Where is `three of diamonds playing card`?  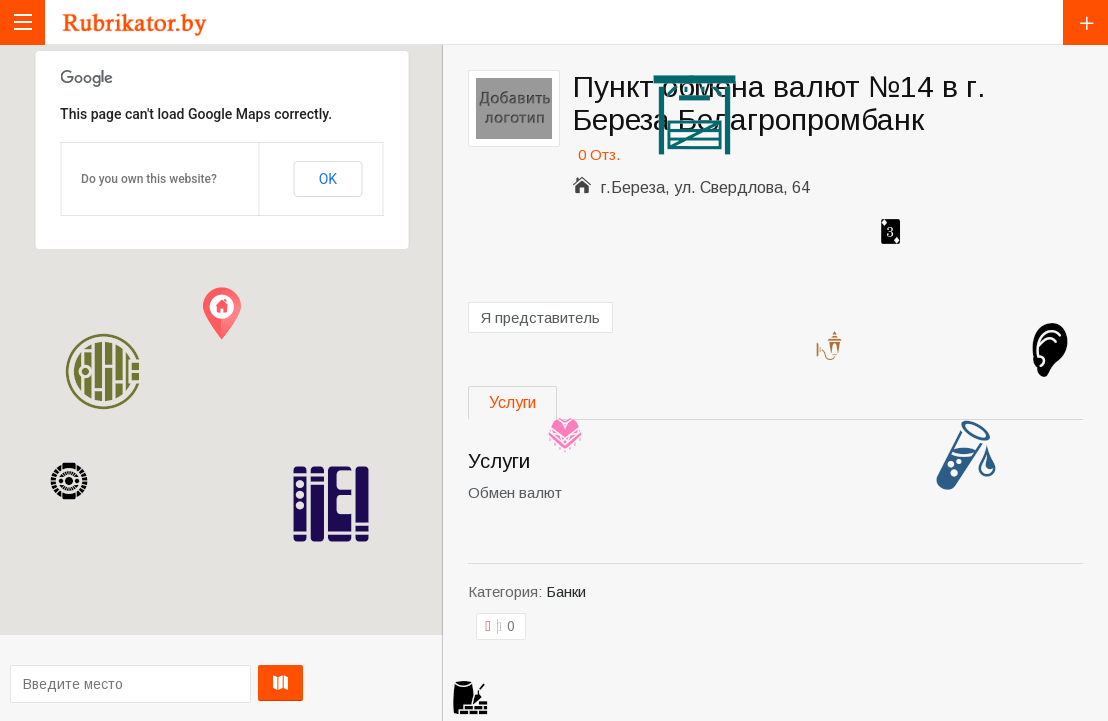
three of diamonds playing card is located at coordinates (890, 231).